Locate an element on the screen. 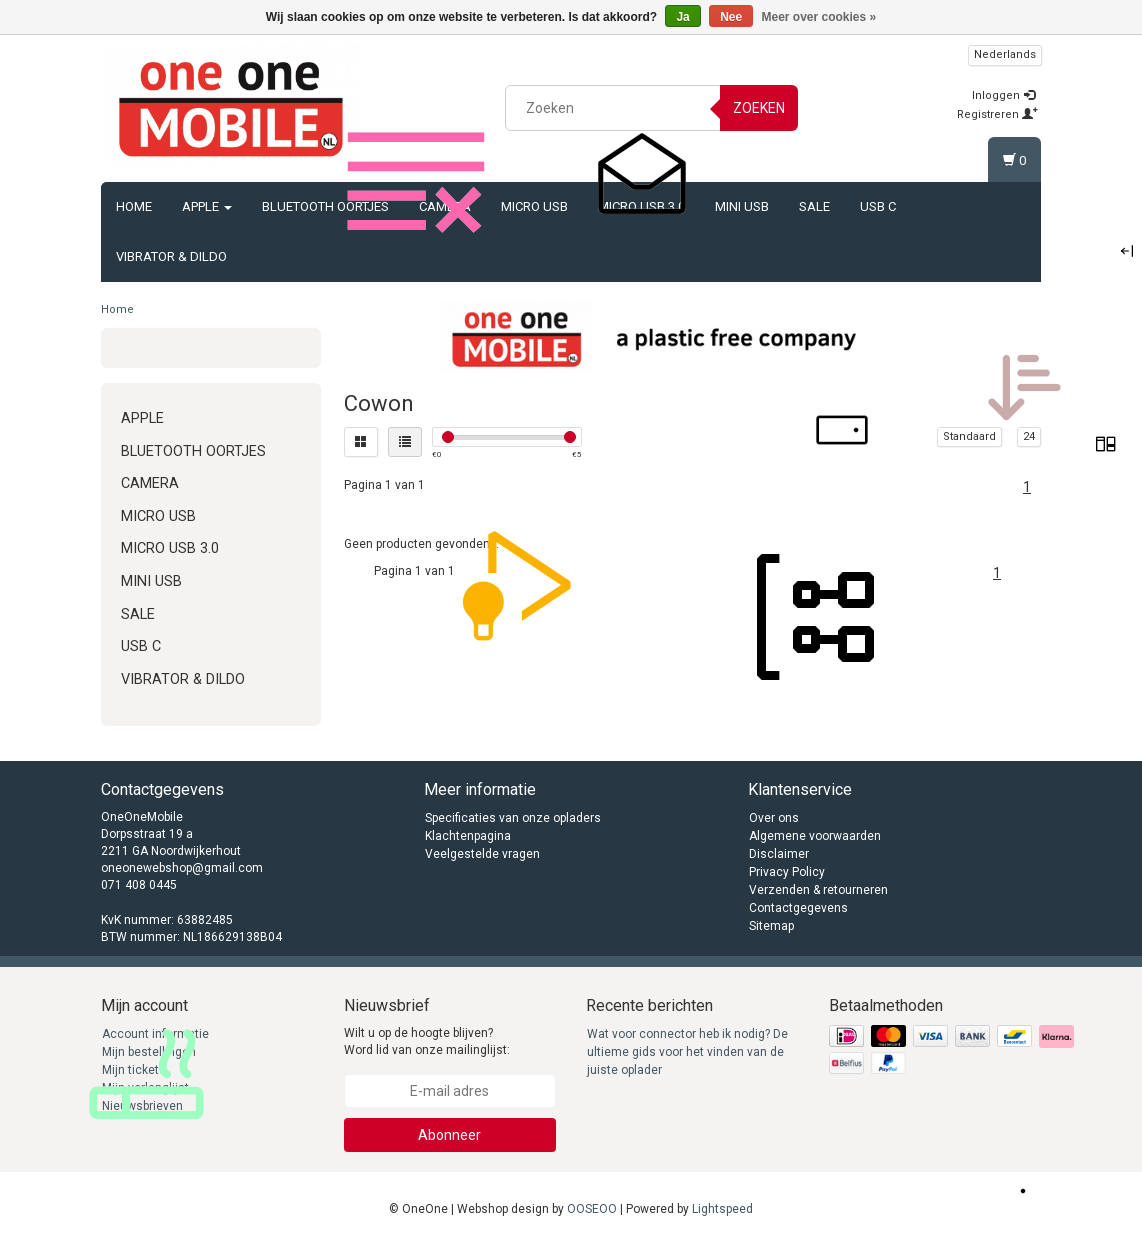 Image resolution: width=1142 pixels, height=1247 pixels. indicates an unread notification or new item is located at coordinates (1023, 1191).